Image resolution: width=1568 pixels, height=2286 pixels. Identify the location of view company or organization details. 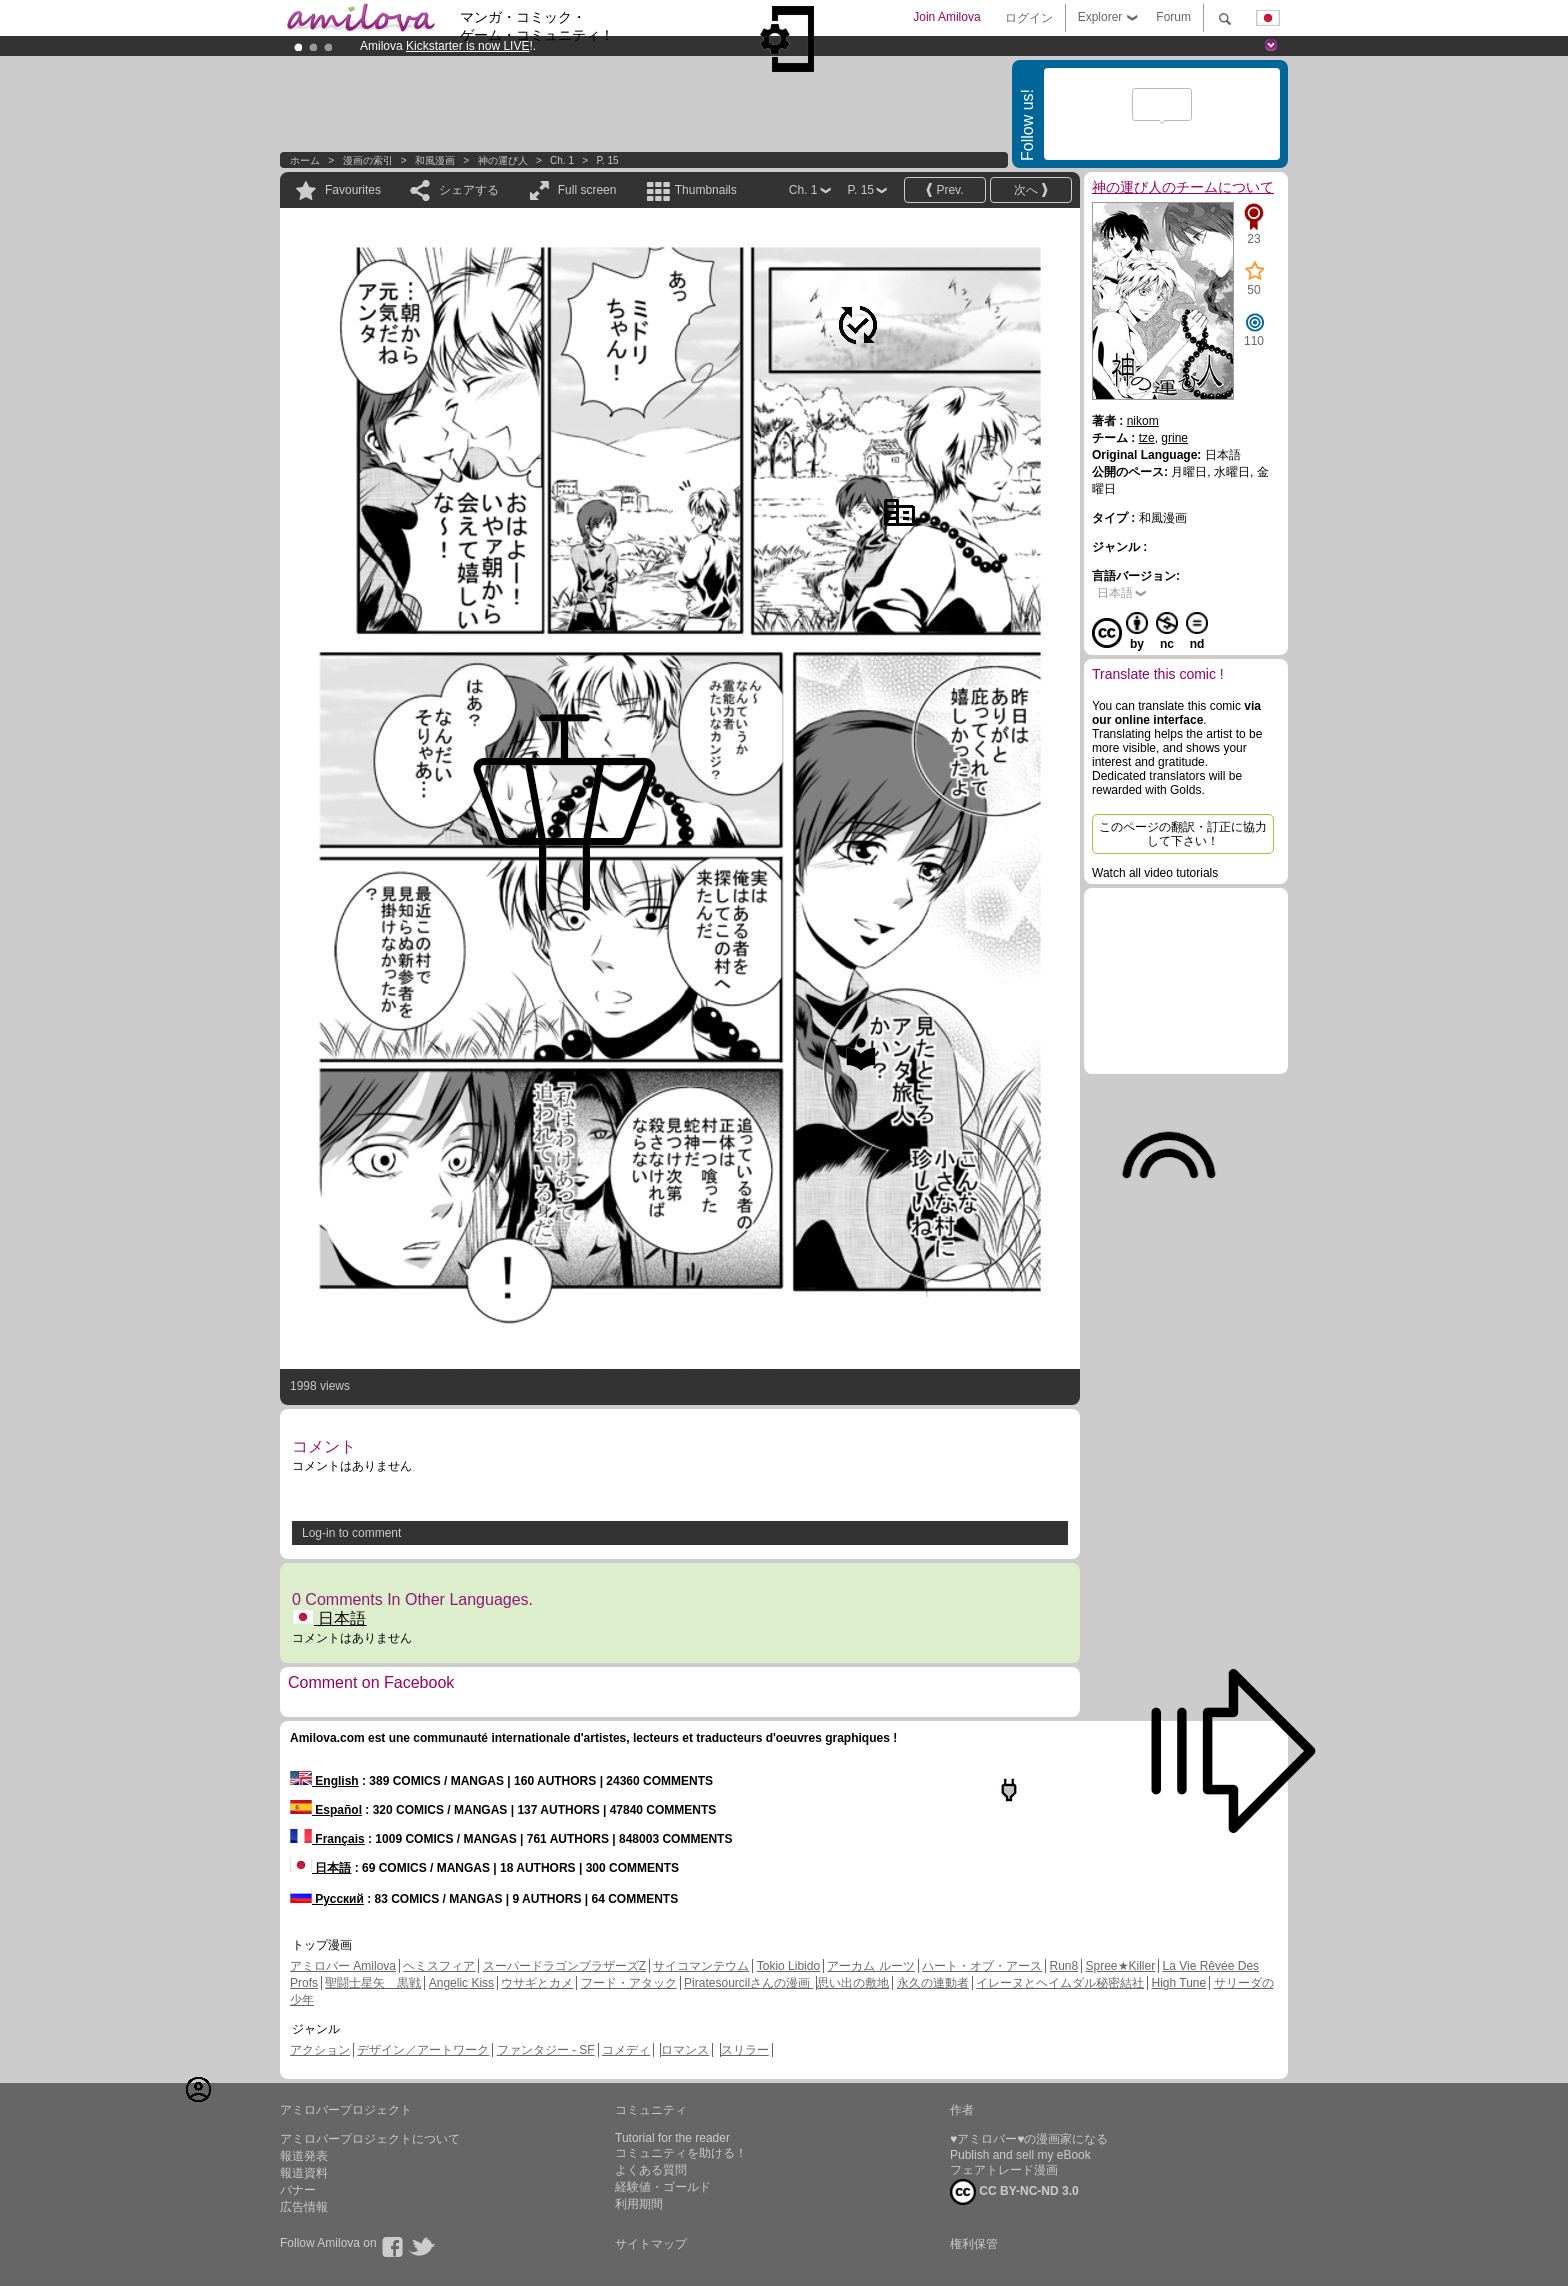
(899, 512).